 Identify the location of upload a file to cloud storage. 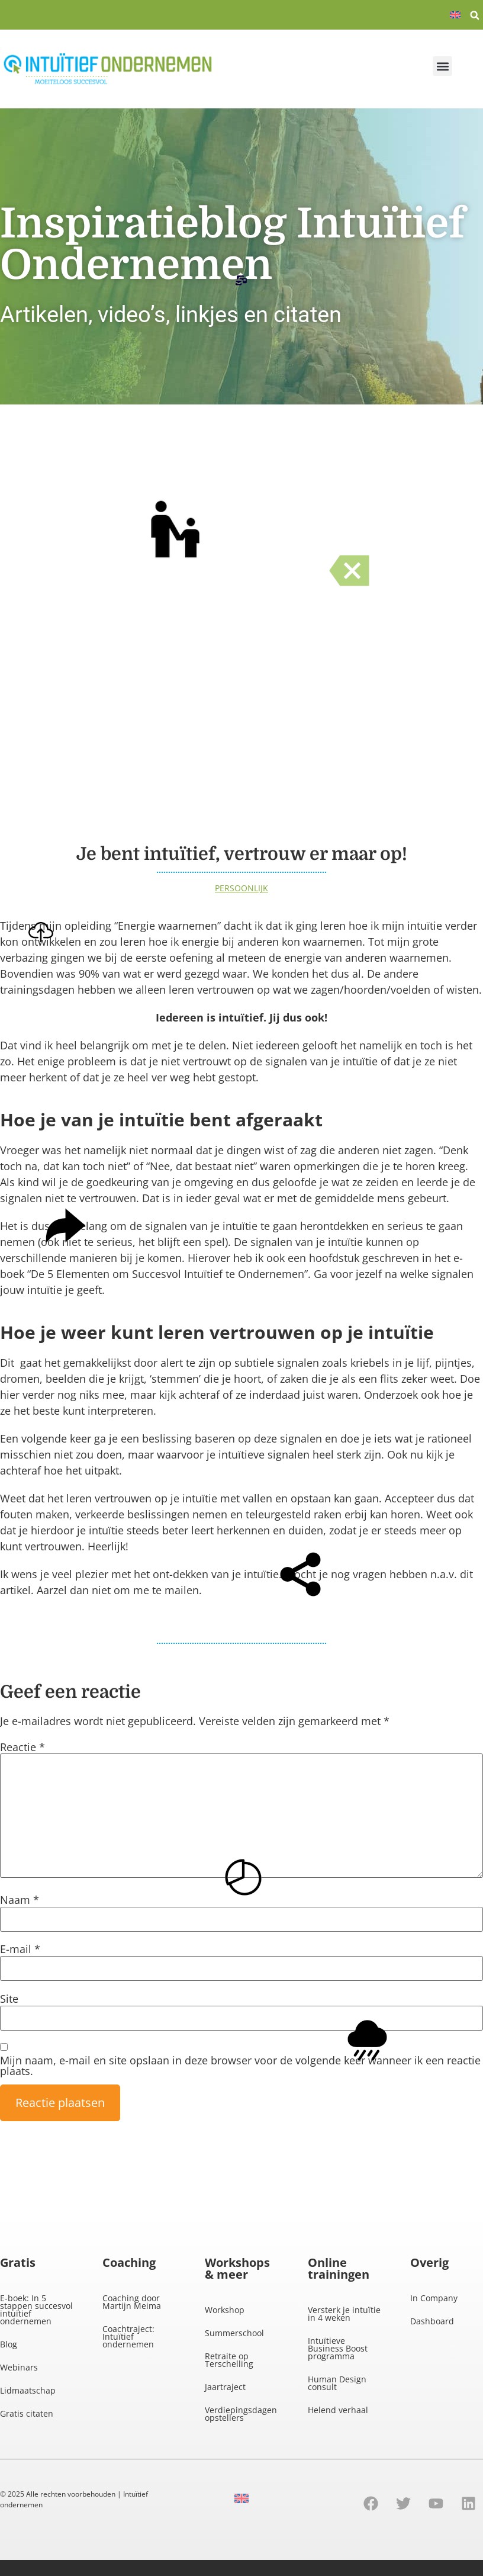
(41, 932).